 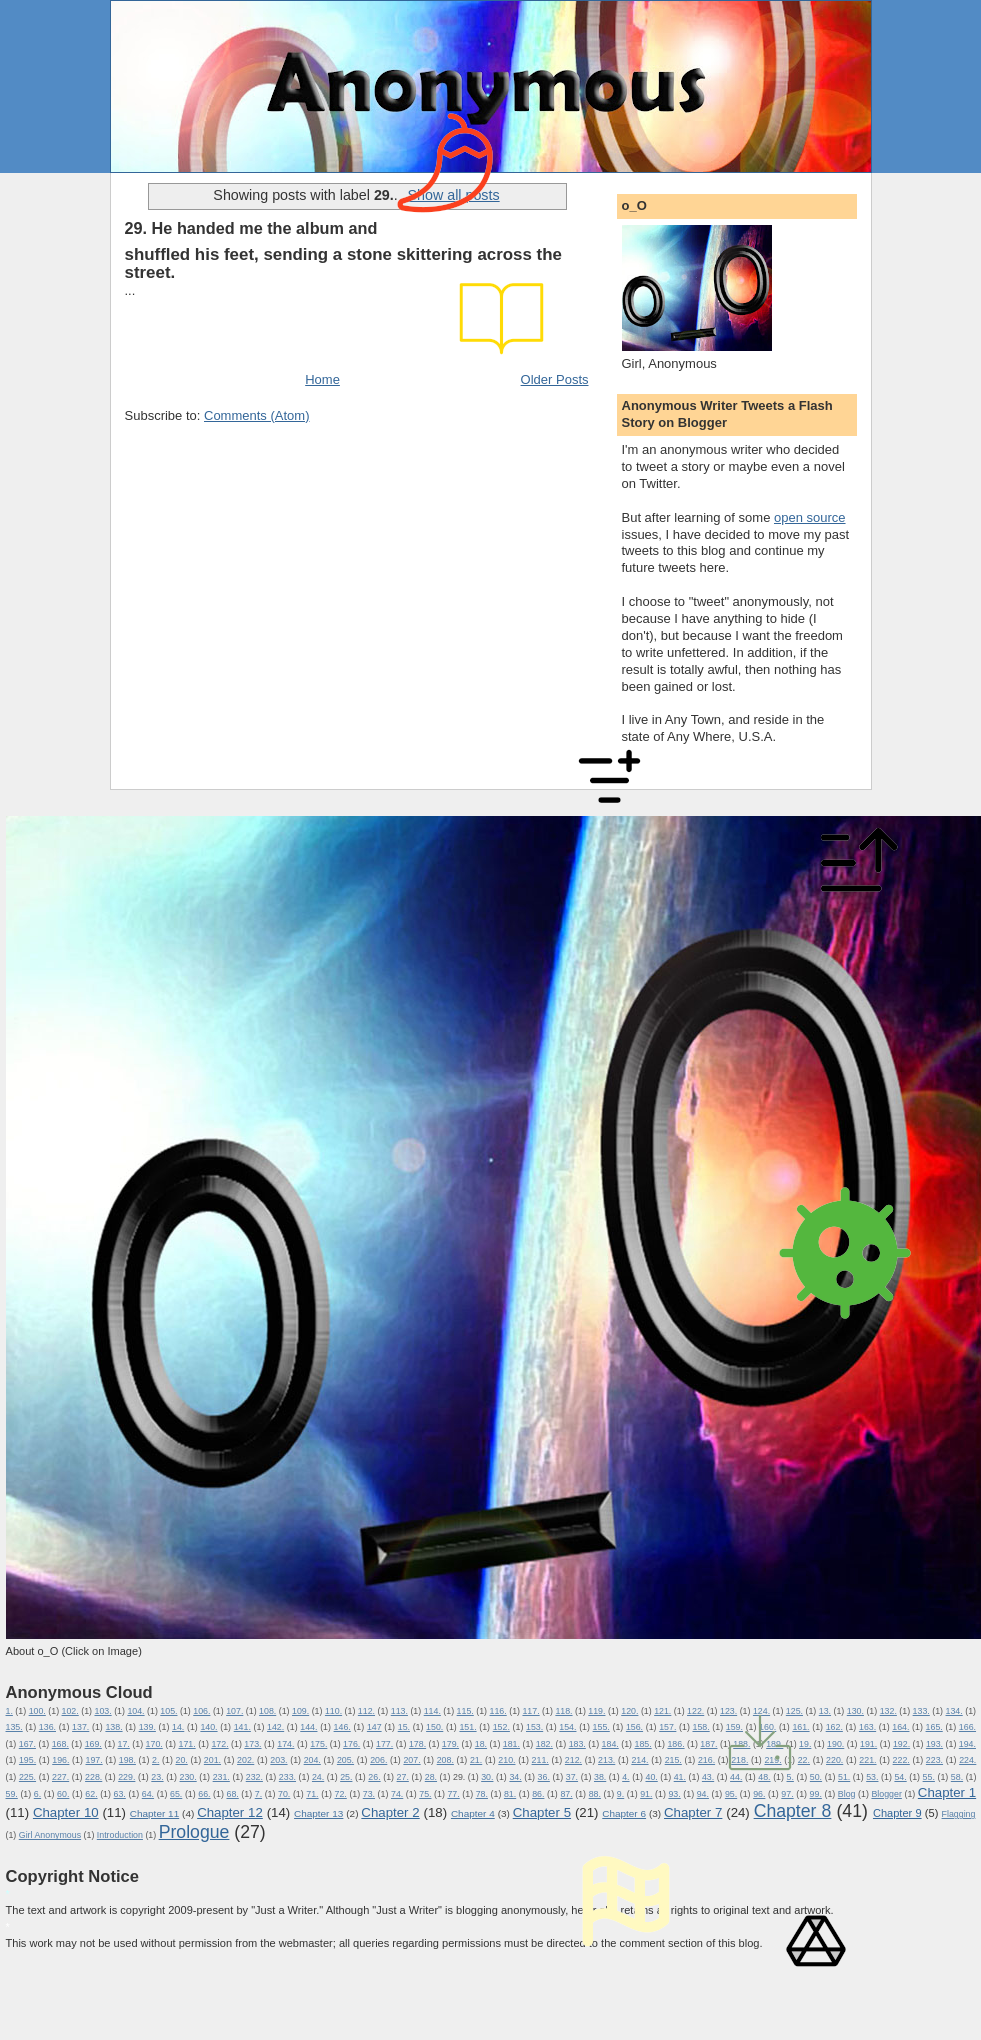 What do you see at coordinates (609, 780) in the screenshot?
I see `add a new filter to the list` at bounding box center [609, 780].